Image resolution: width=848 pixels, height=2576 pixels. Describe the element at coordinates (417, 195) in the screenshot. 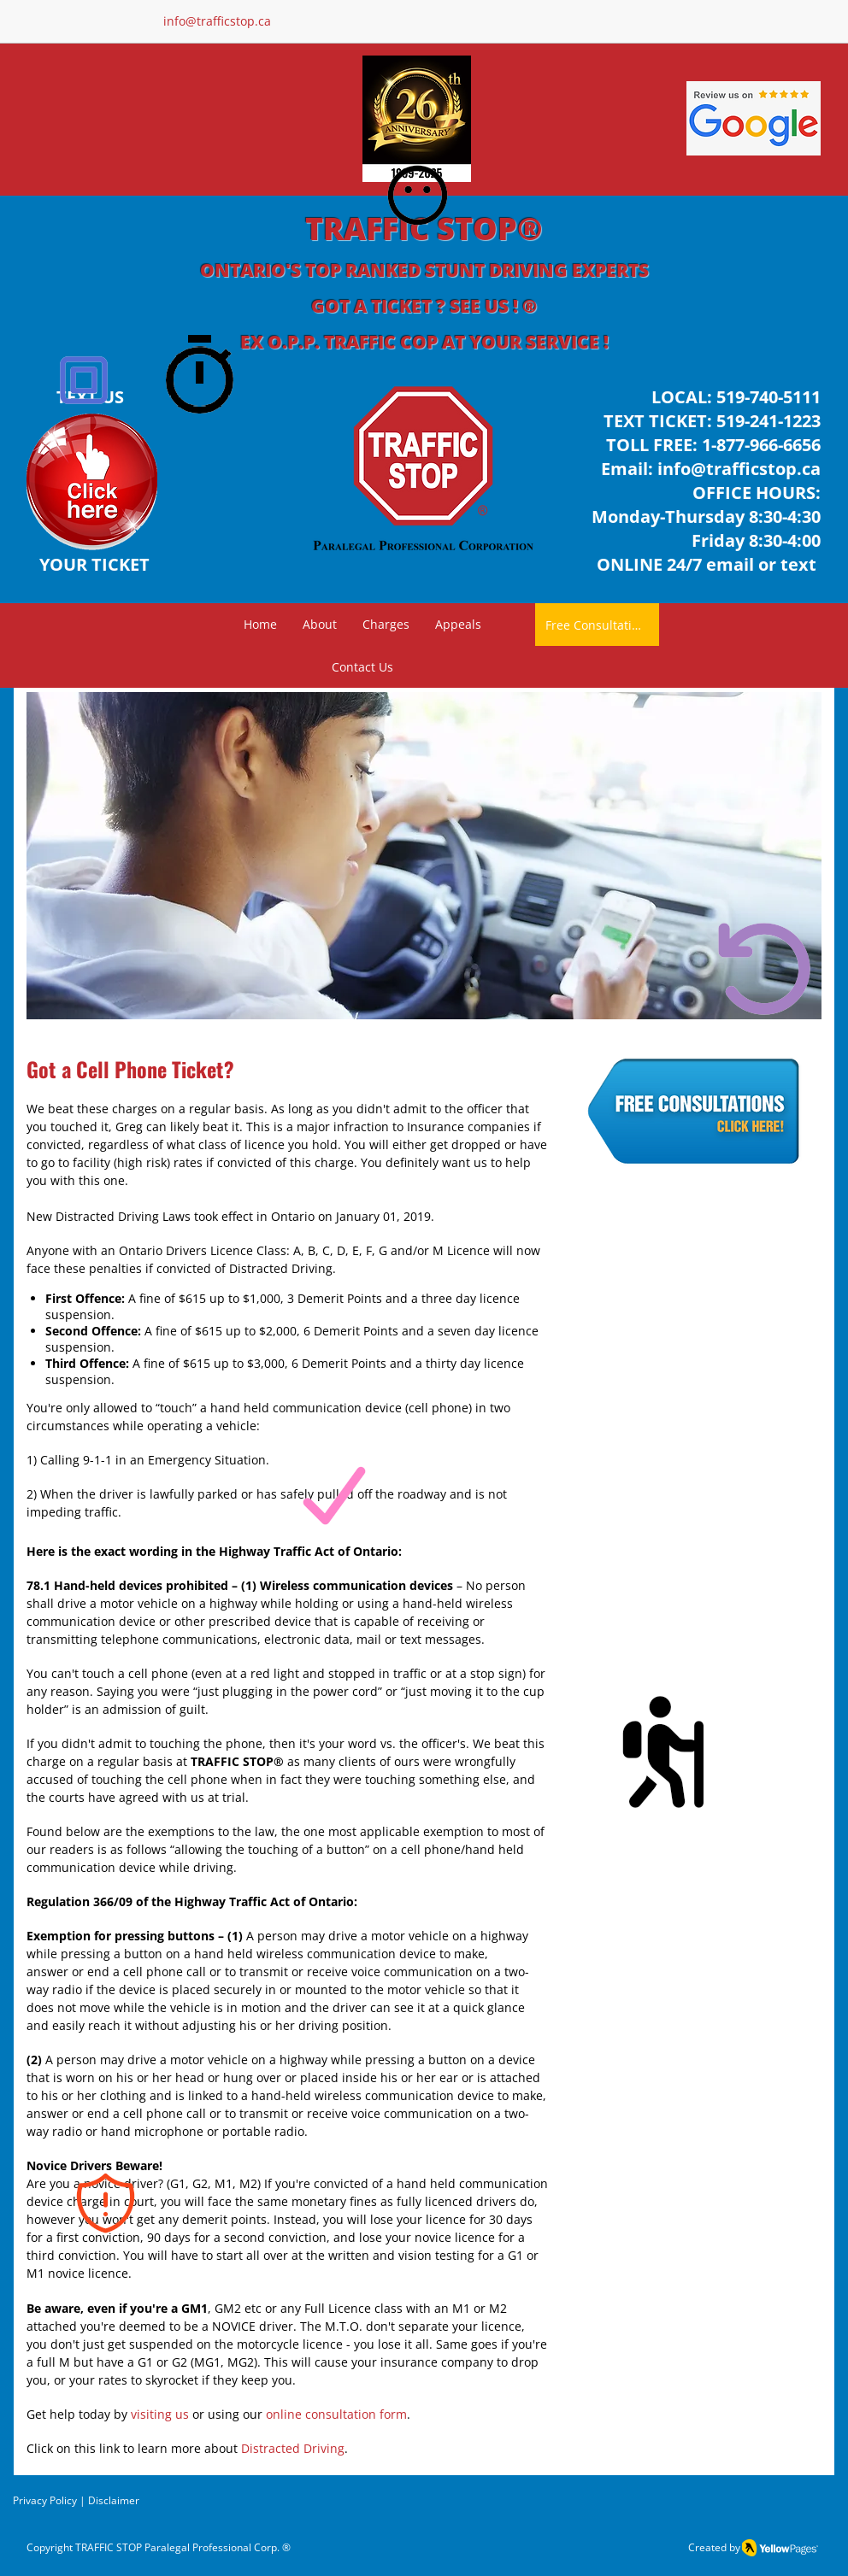

I see `indicates a neutral or no-response status` at that location.